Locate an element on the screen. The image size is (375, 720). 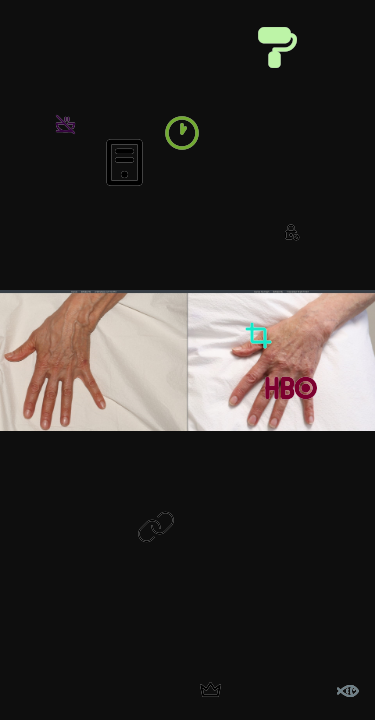
access server or desktop computer settings is located at coordinates (124, 162).